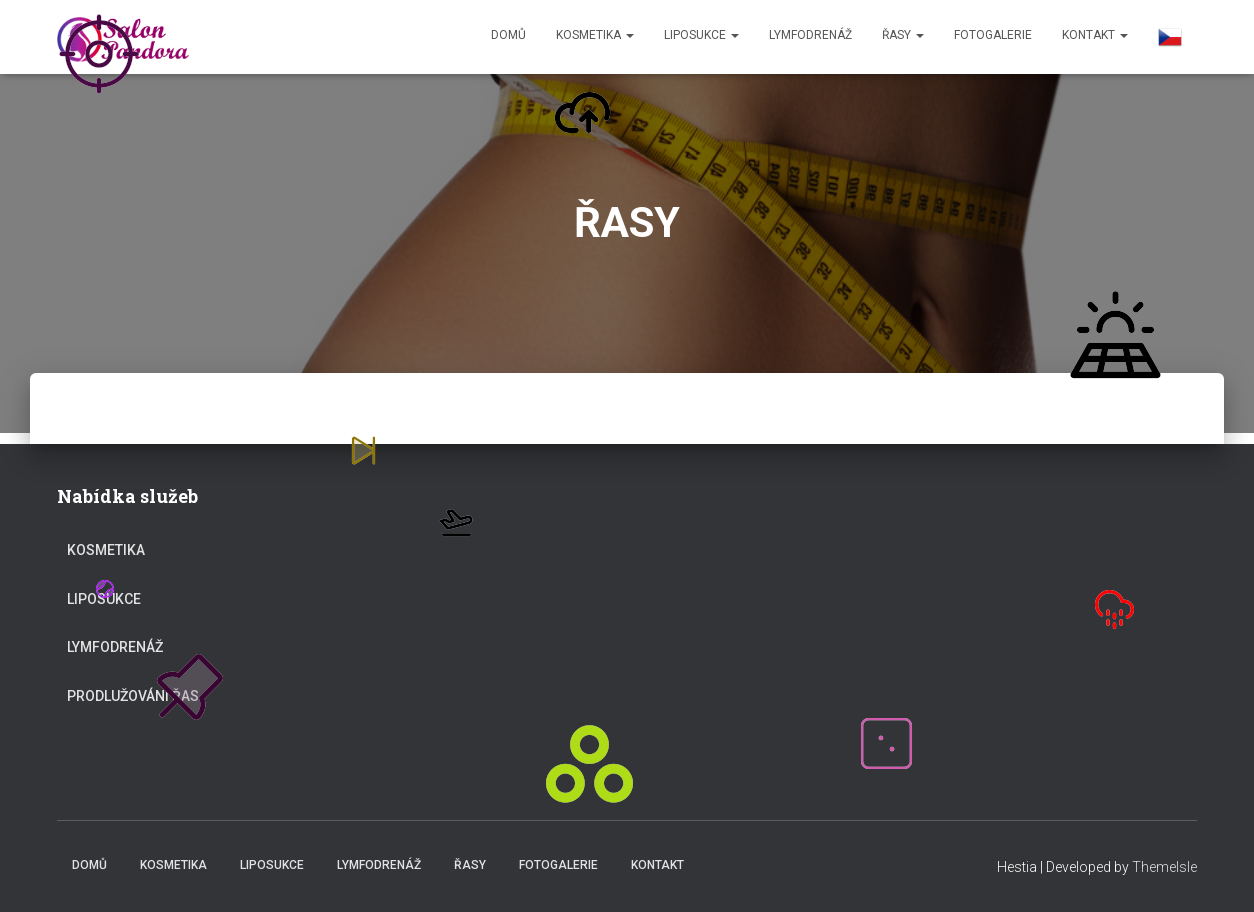 This screenshot has width=1254, height=912. What do you see at coordinates (582, 112) in the screenshot?
I see `upload file to cloud storage` at bounding box center [582, 112].